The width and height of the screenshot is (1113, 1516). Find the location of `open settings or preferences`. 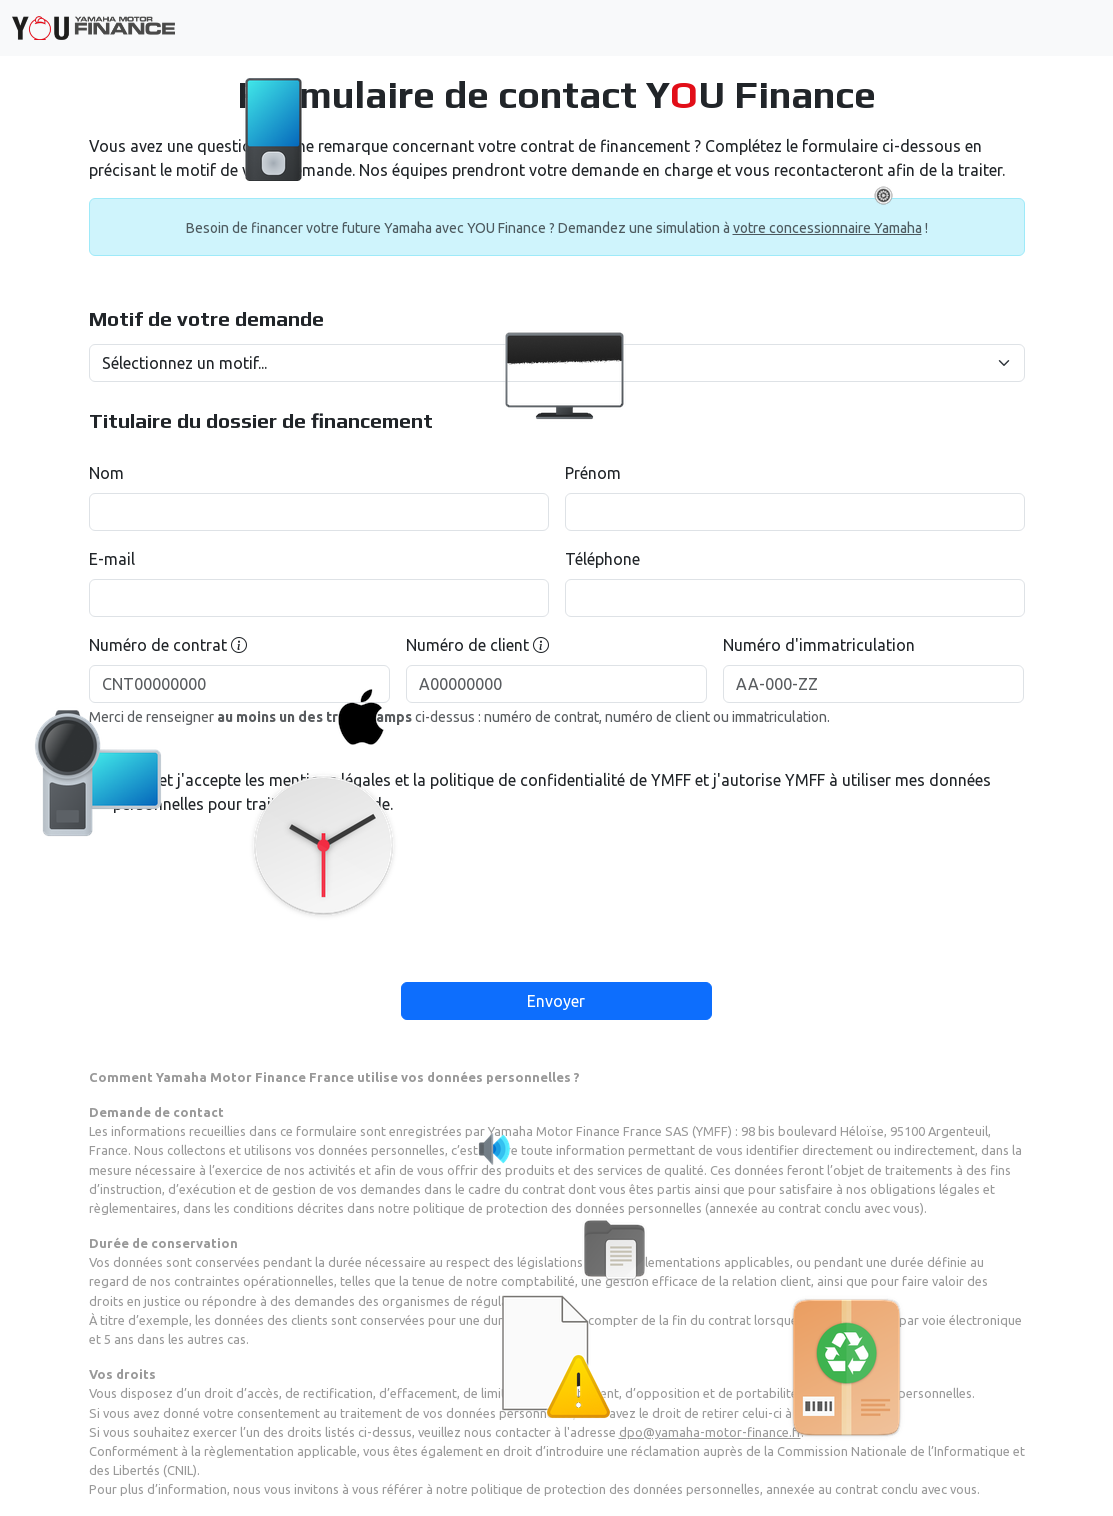

open settings or preferences is located at coordinates (883, 195).